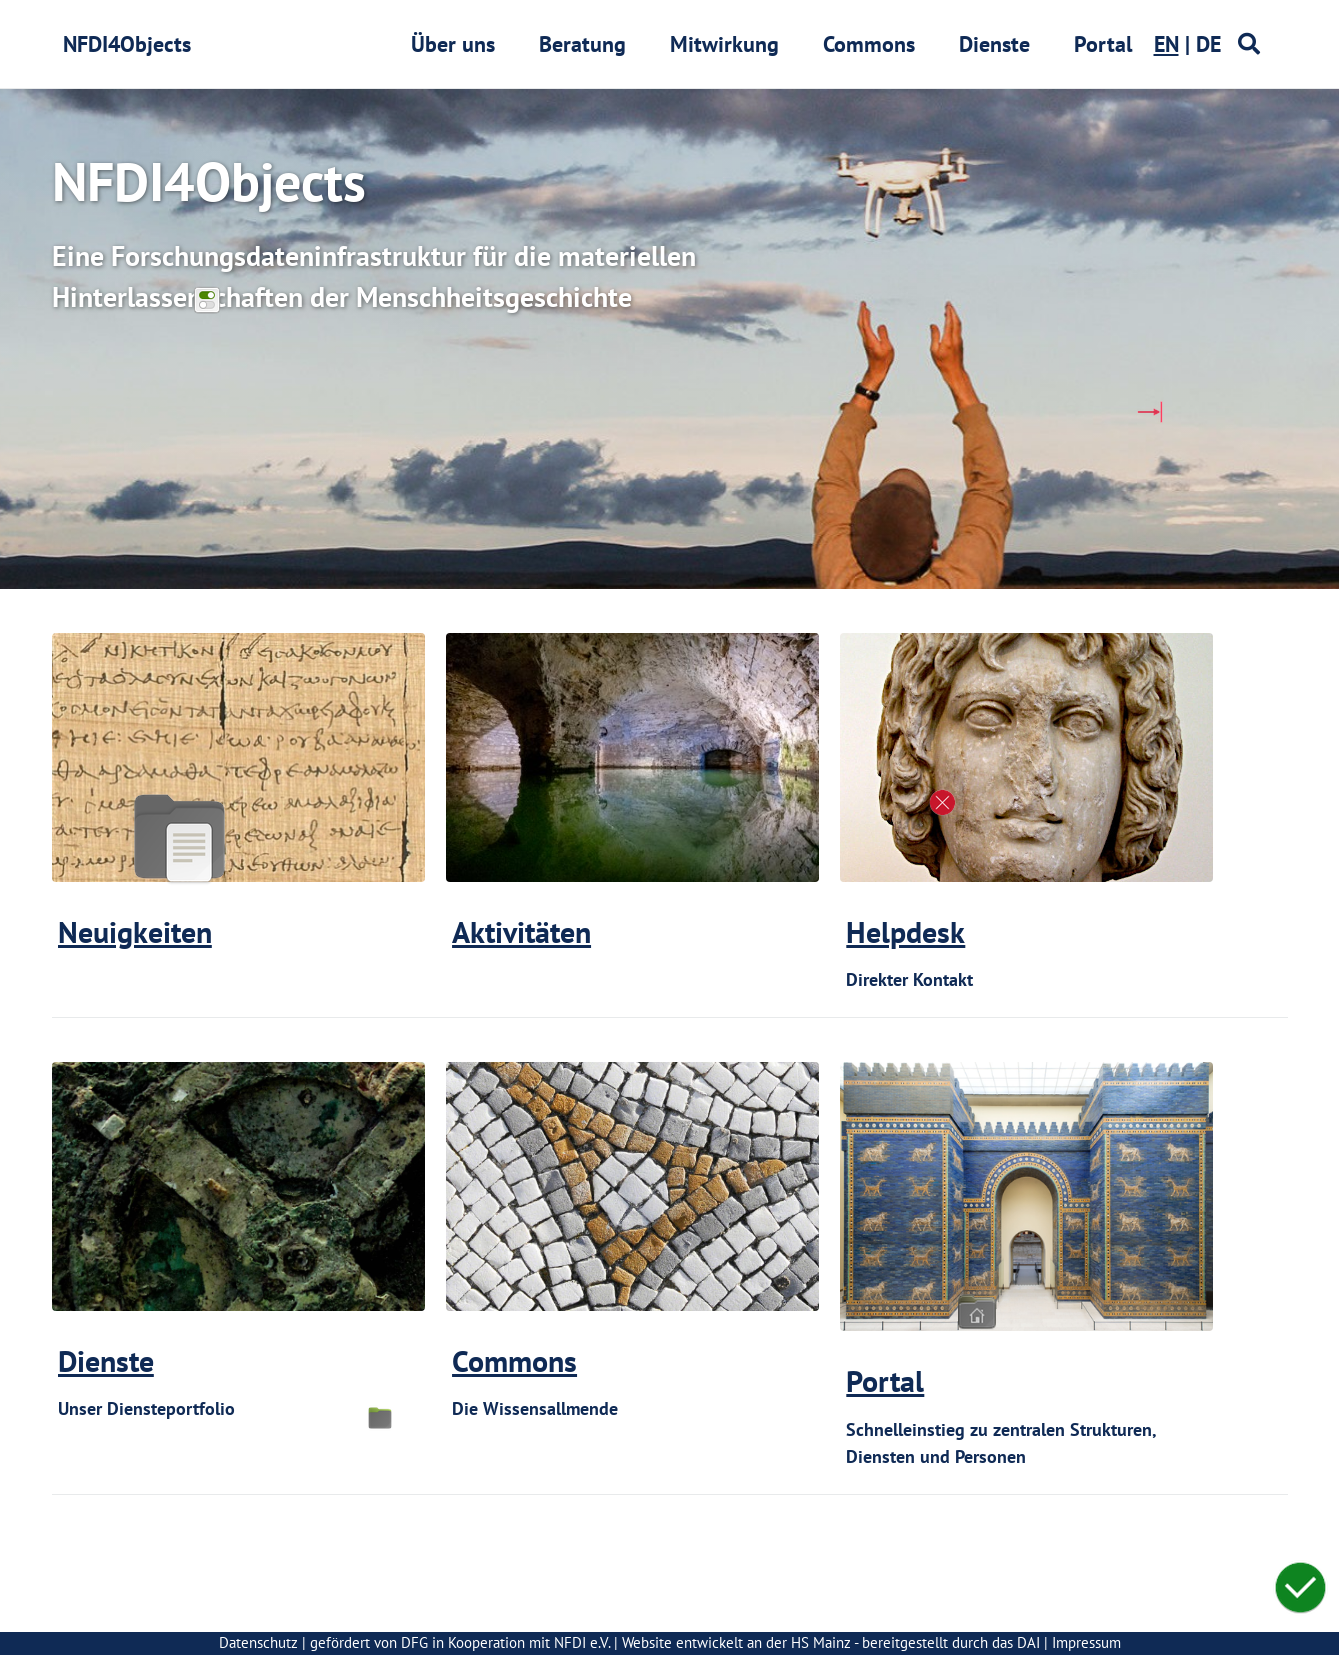  Describe the element at coordinates (942, 802) in the screenshot. I see `indicates a file or content that cannot be read or accessed` at that location.